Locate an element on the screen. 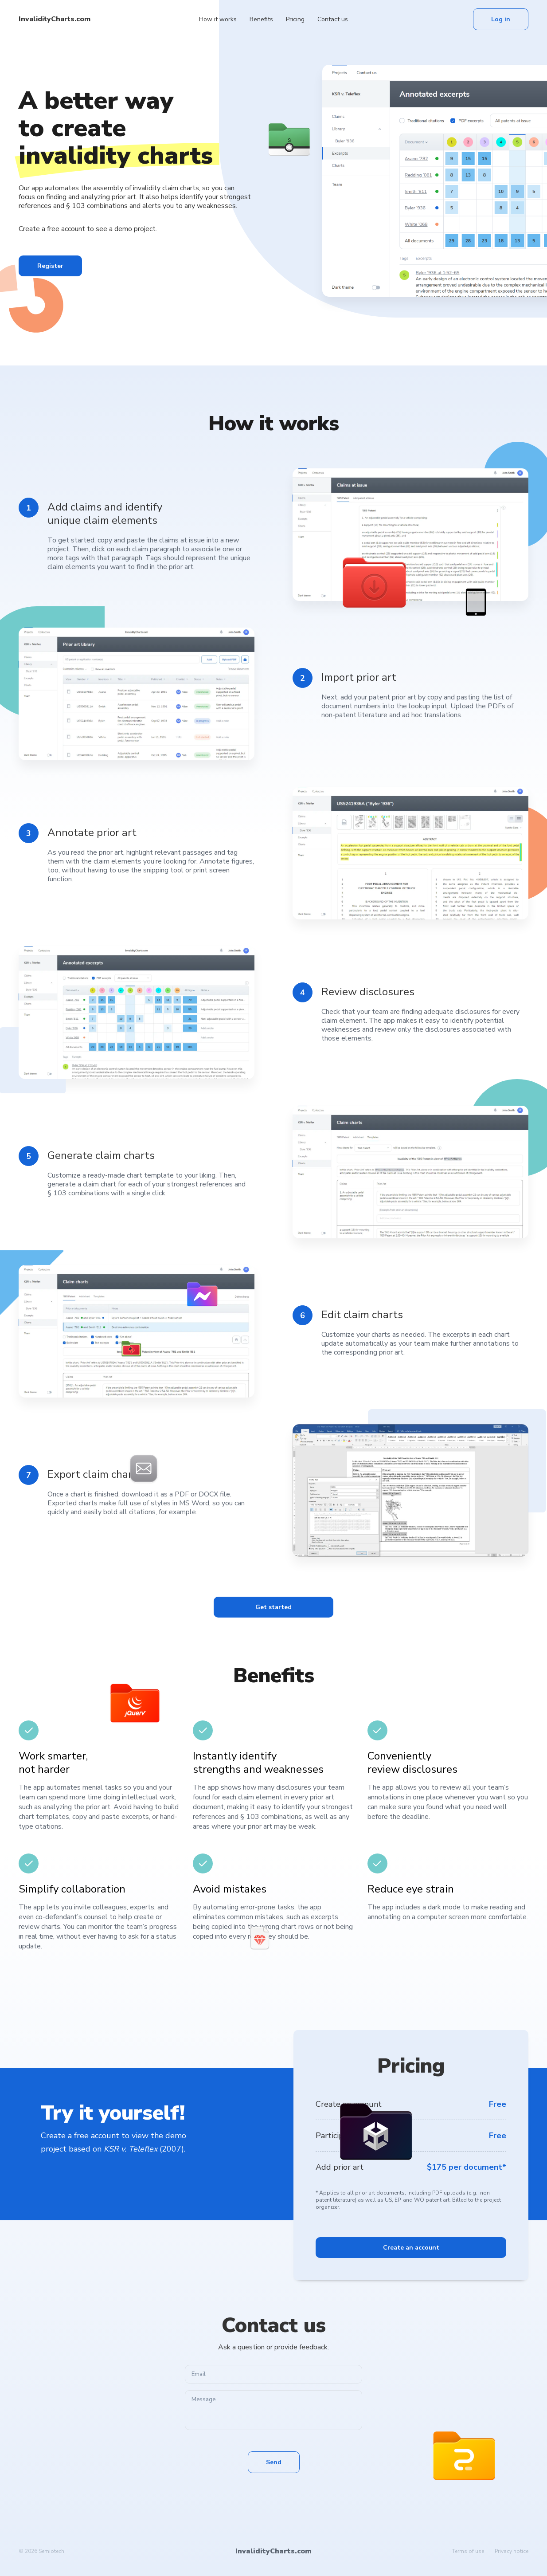 This screenshot has width=547, height=2576. folder containing jQuery library files is located at coordinates (135, 1704).